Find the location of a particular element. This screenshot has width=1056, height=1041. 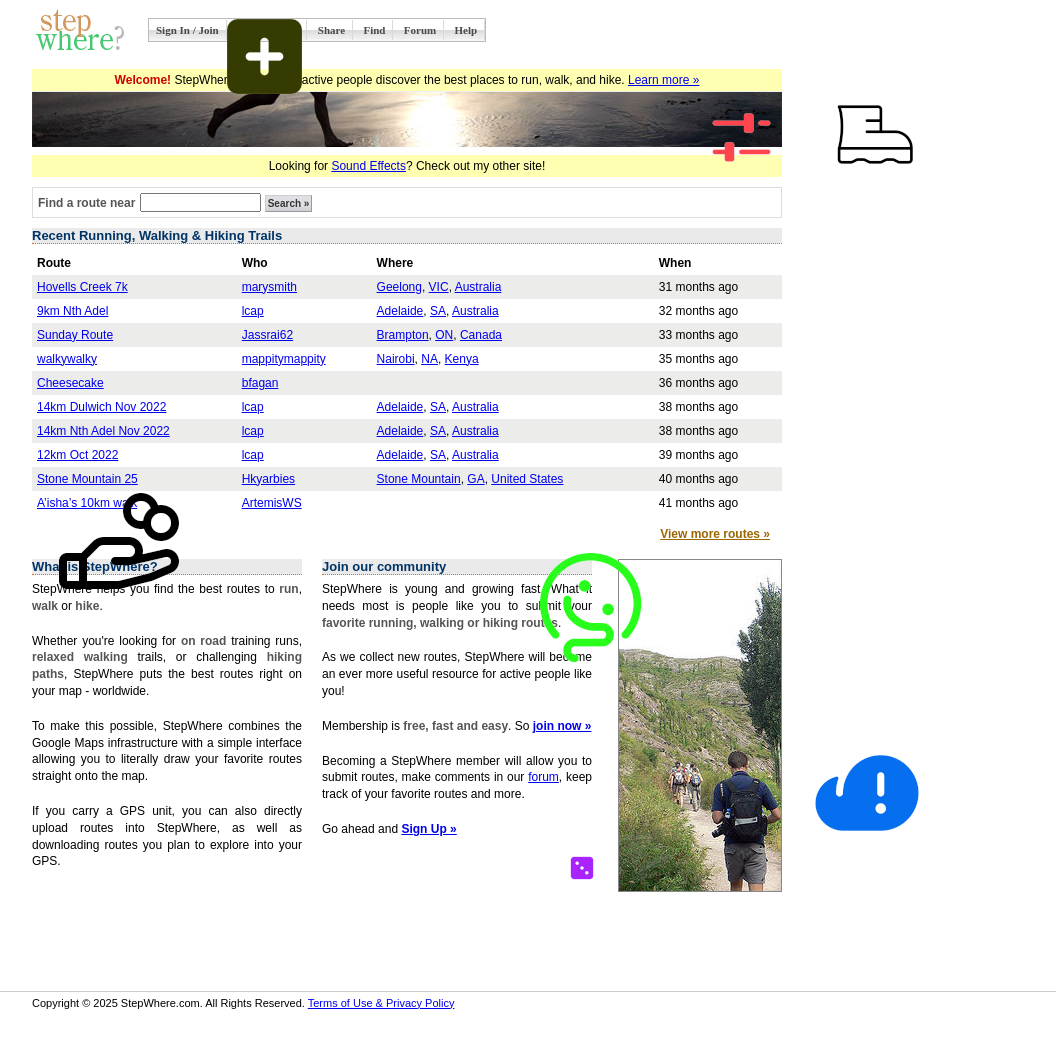

add a new item is located at coordinates (264, 56).